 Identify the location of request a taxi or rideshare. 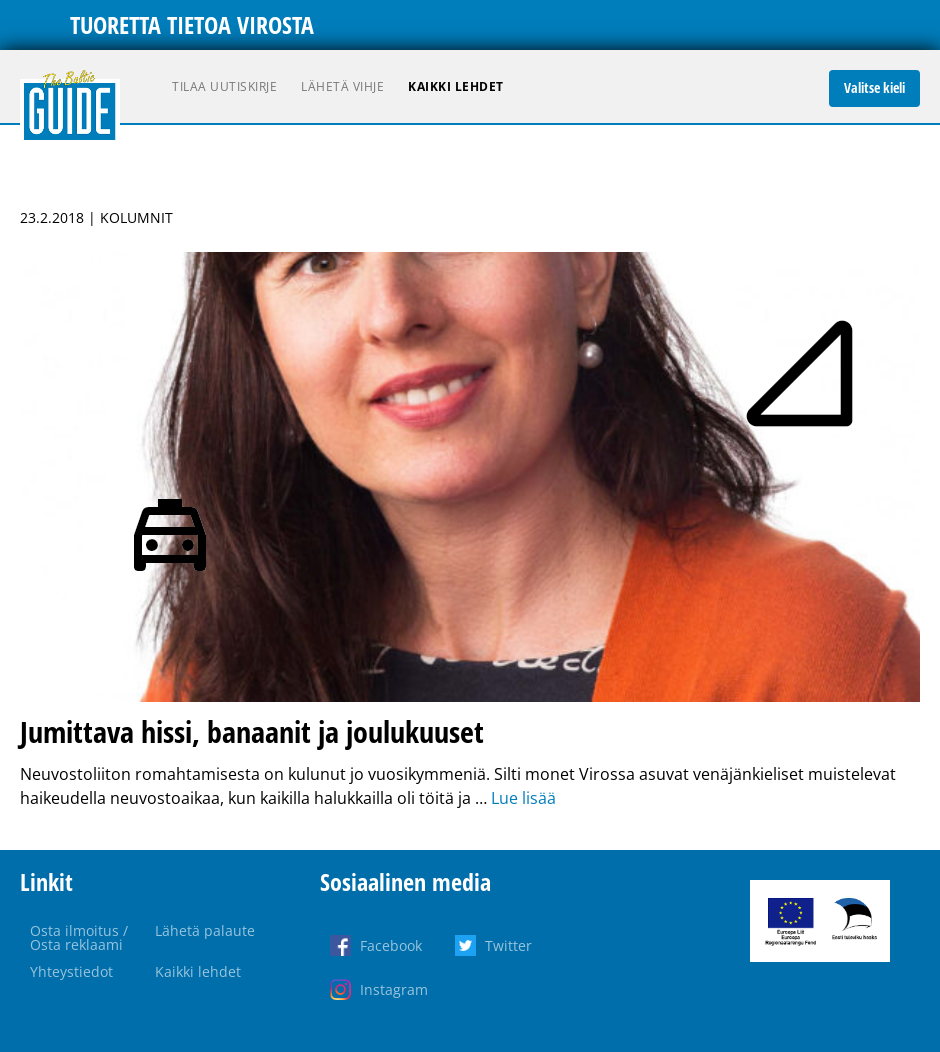
(170, 535).